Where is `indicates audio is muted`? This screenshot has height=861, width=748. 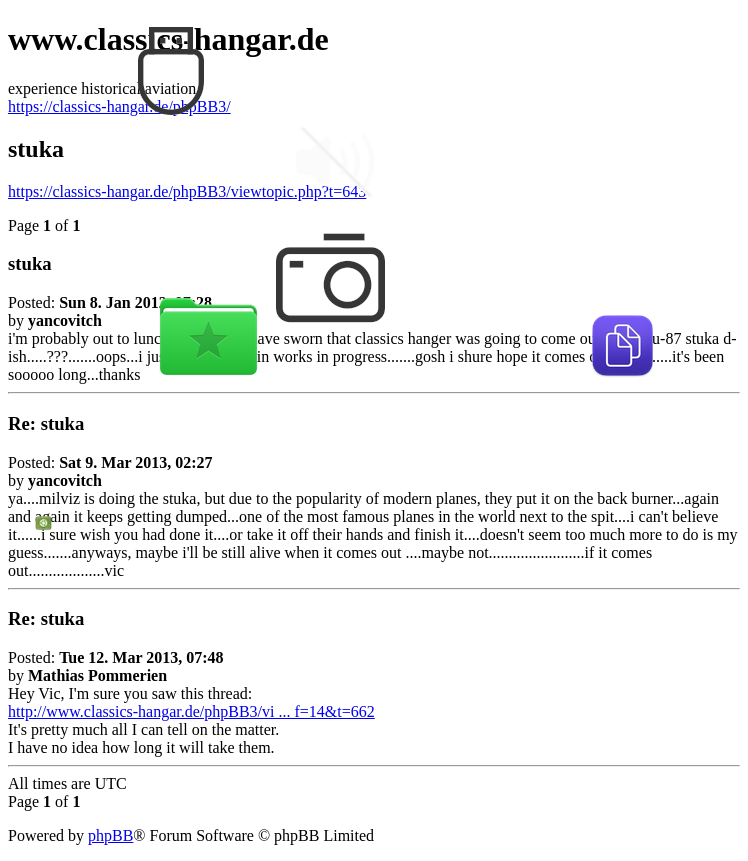
indicates audio is muted is located at coordinates (335, 162).